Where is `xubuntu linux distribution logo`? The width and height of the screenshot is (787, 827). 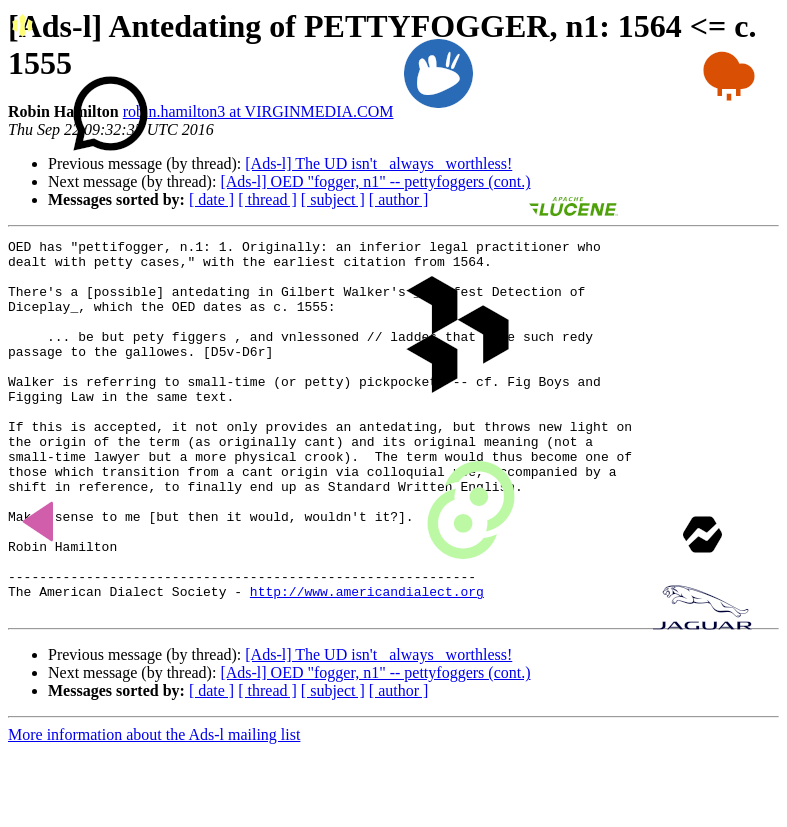 xubuntu linux distribution logo is located at coordinates (438, 73).